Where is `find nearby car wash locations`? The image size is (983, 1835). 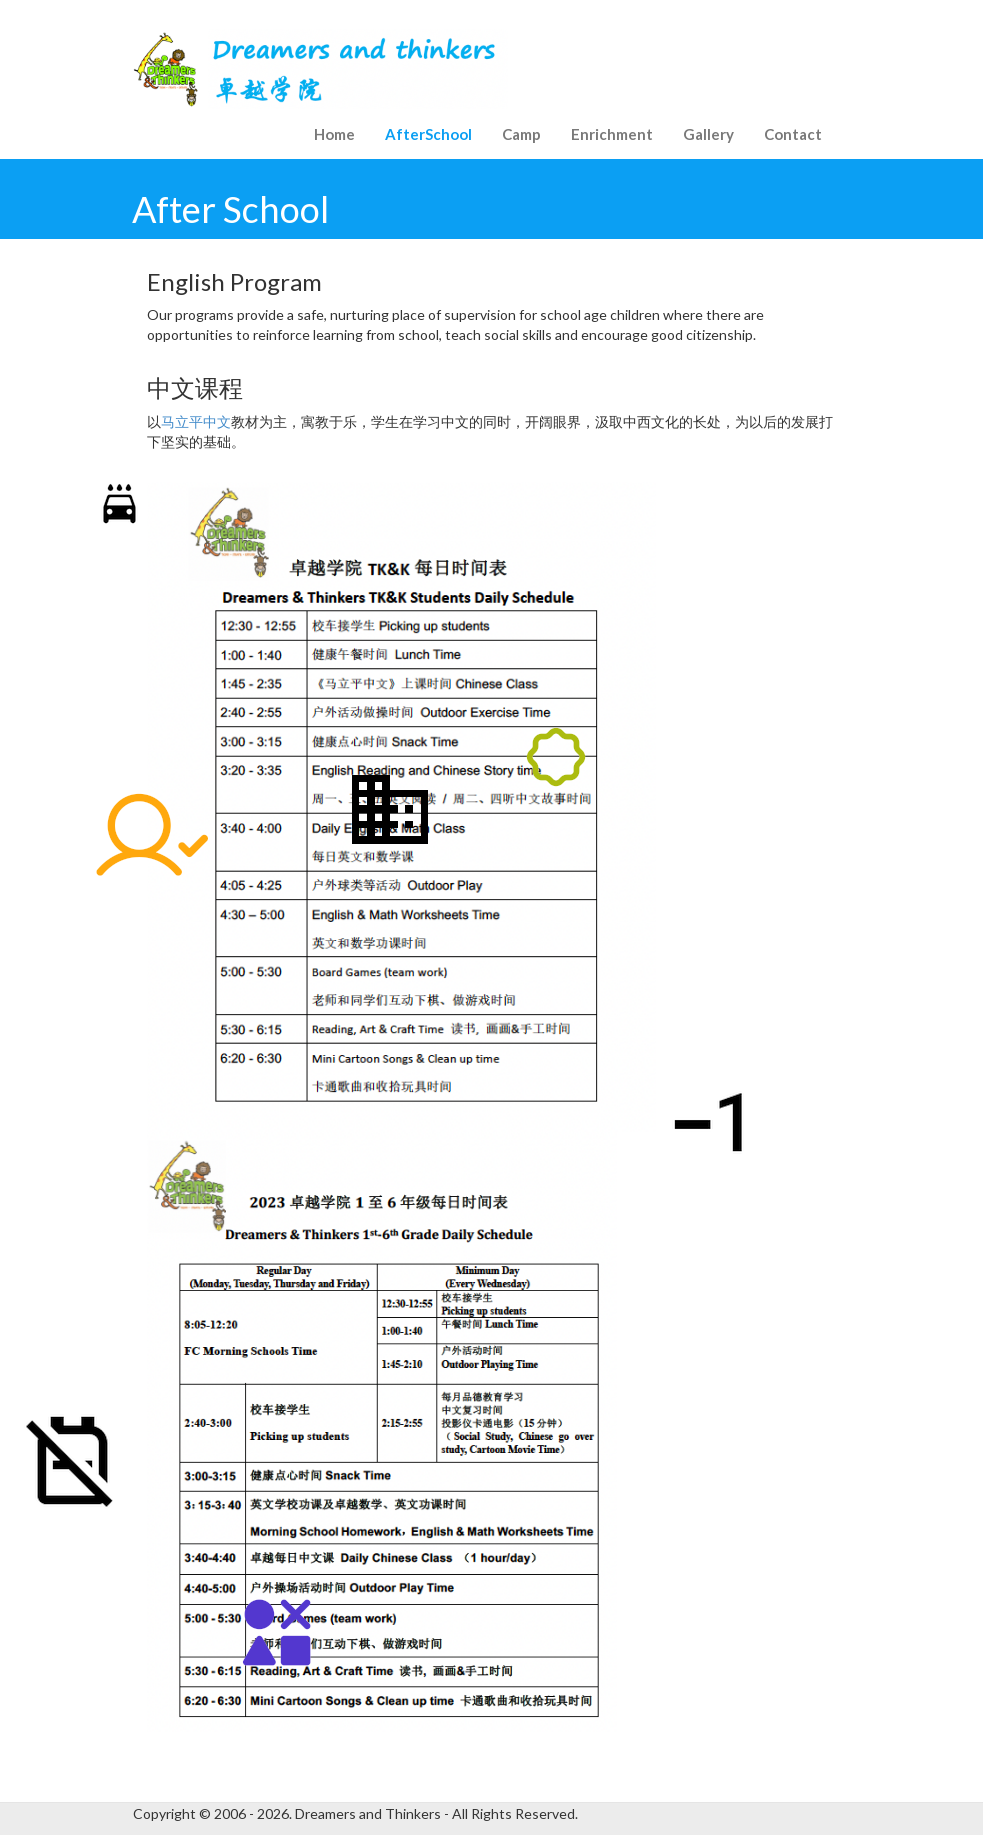 find nearby car wash locations is located at coordinates (119, 503).